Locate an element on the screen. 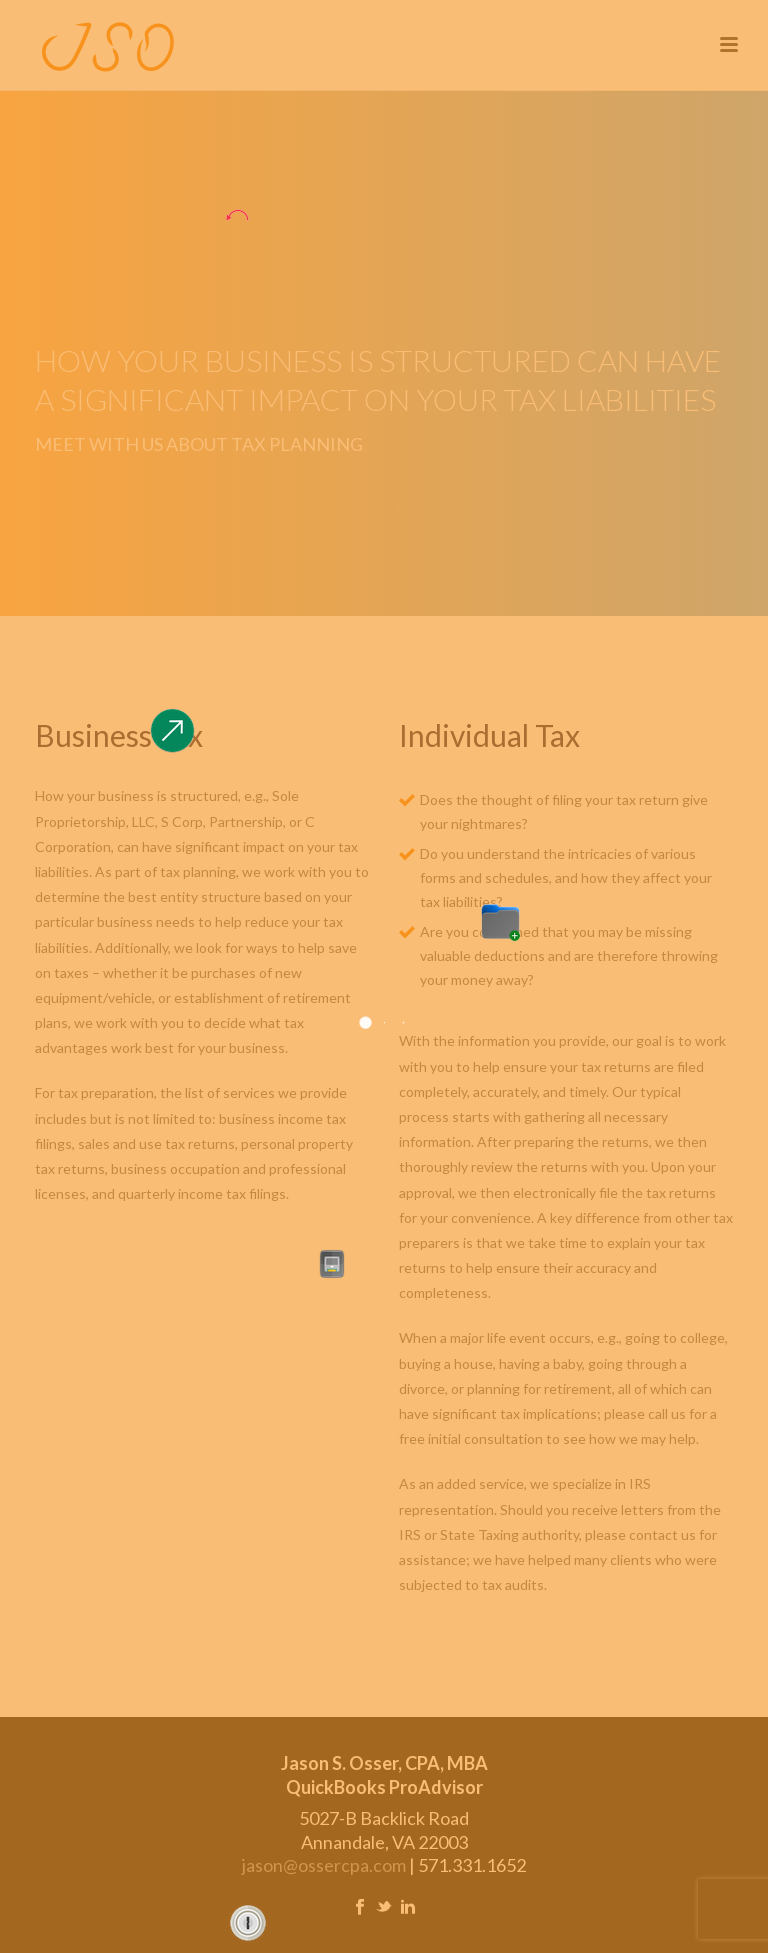  indicates a symbolic link or shortcut to another file is located at coordinates (172, 730).